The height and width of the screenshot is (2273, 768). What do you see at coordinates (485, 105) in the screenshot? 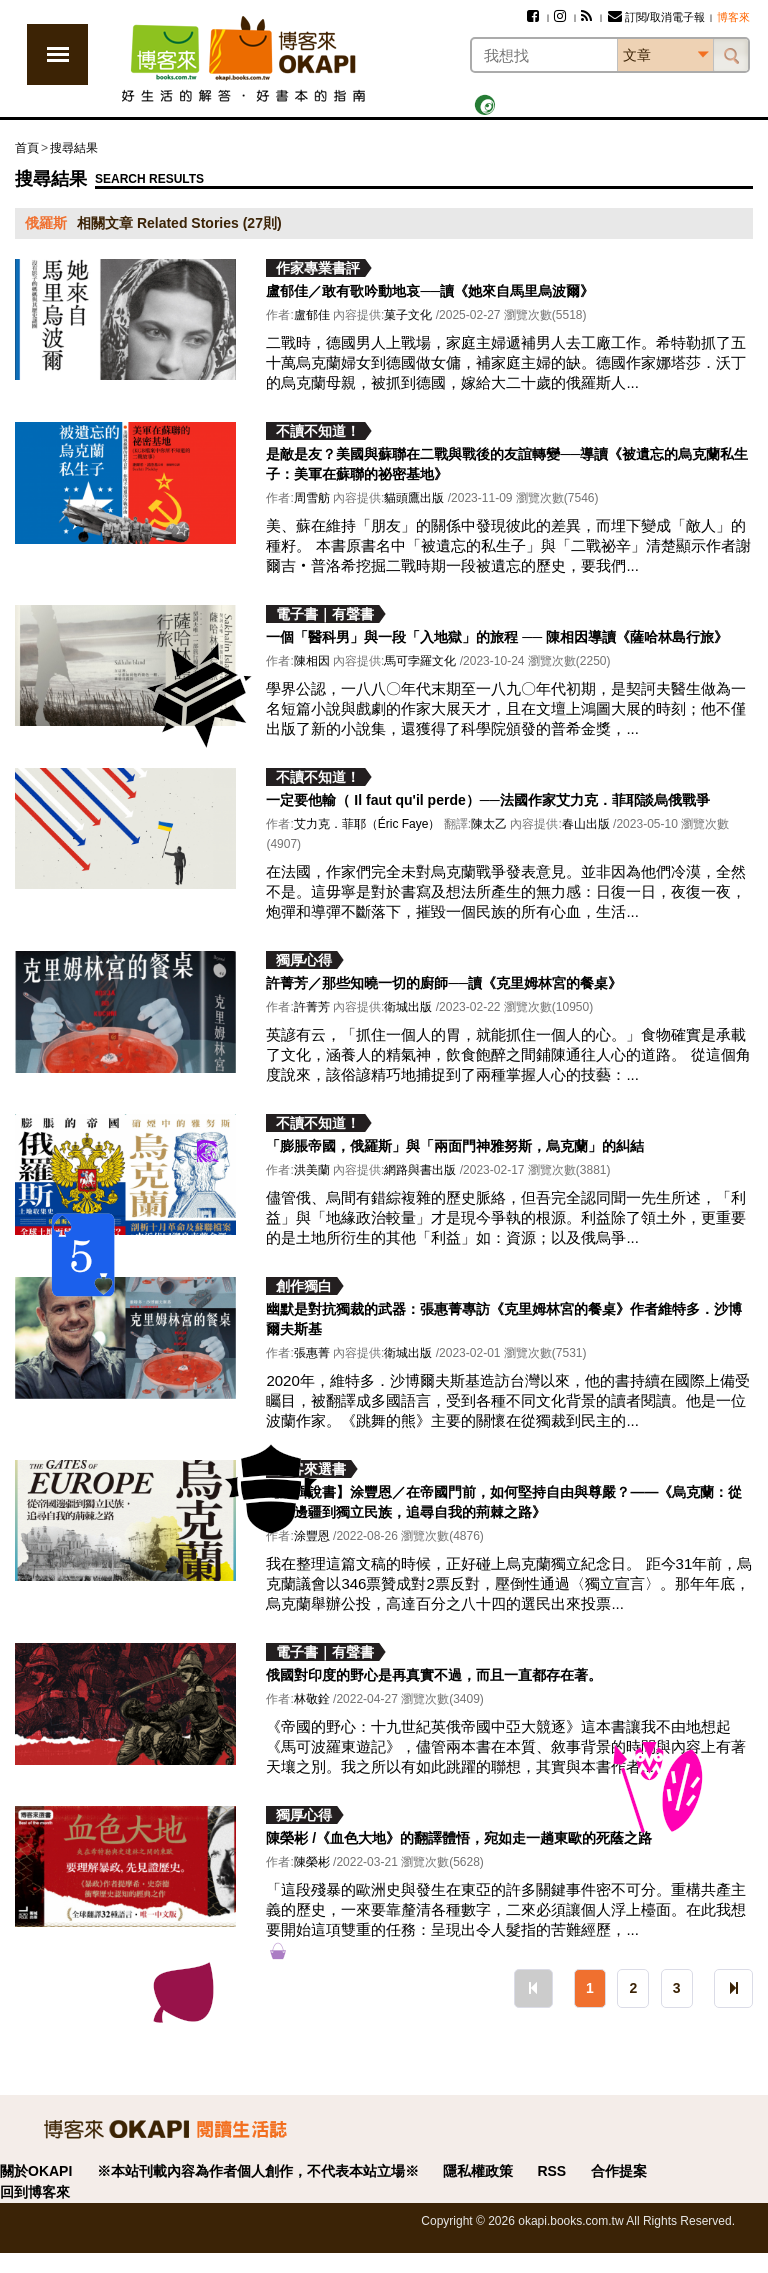
I see `toggle visibility or show/hide content` at bounding box center [485, 105].